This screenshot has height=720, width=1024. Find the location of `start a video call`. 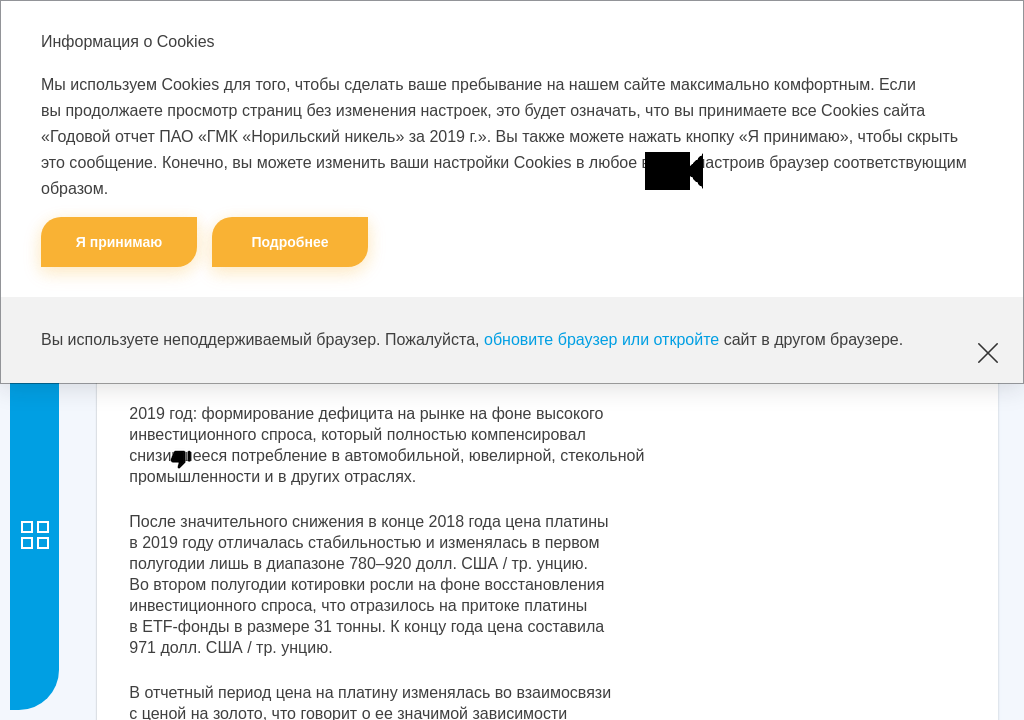

start a video call is located at coordinates (674, 171).